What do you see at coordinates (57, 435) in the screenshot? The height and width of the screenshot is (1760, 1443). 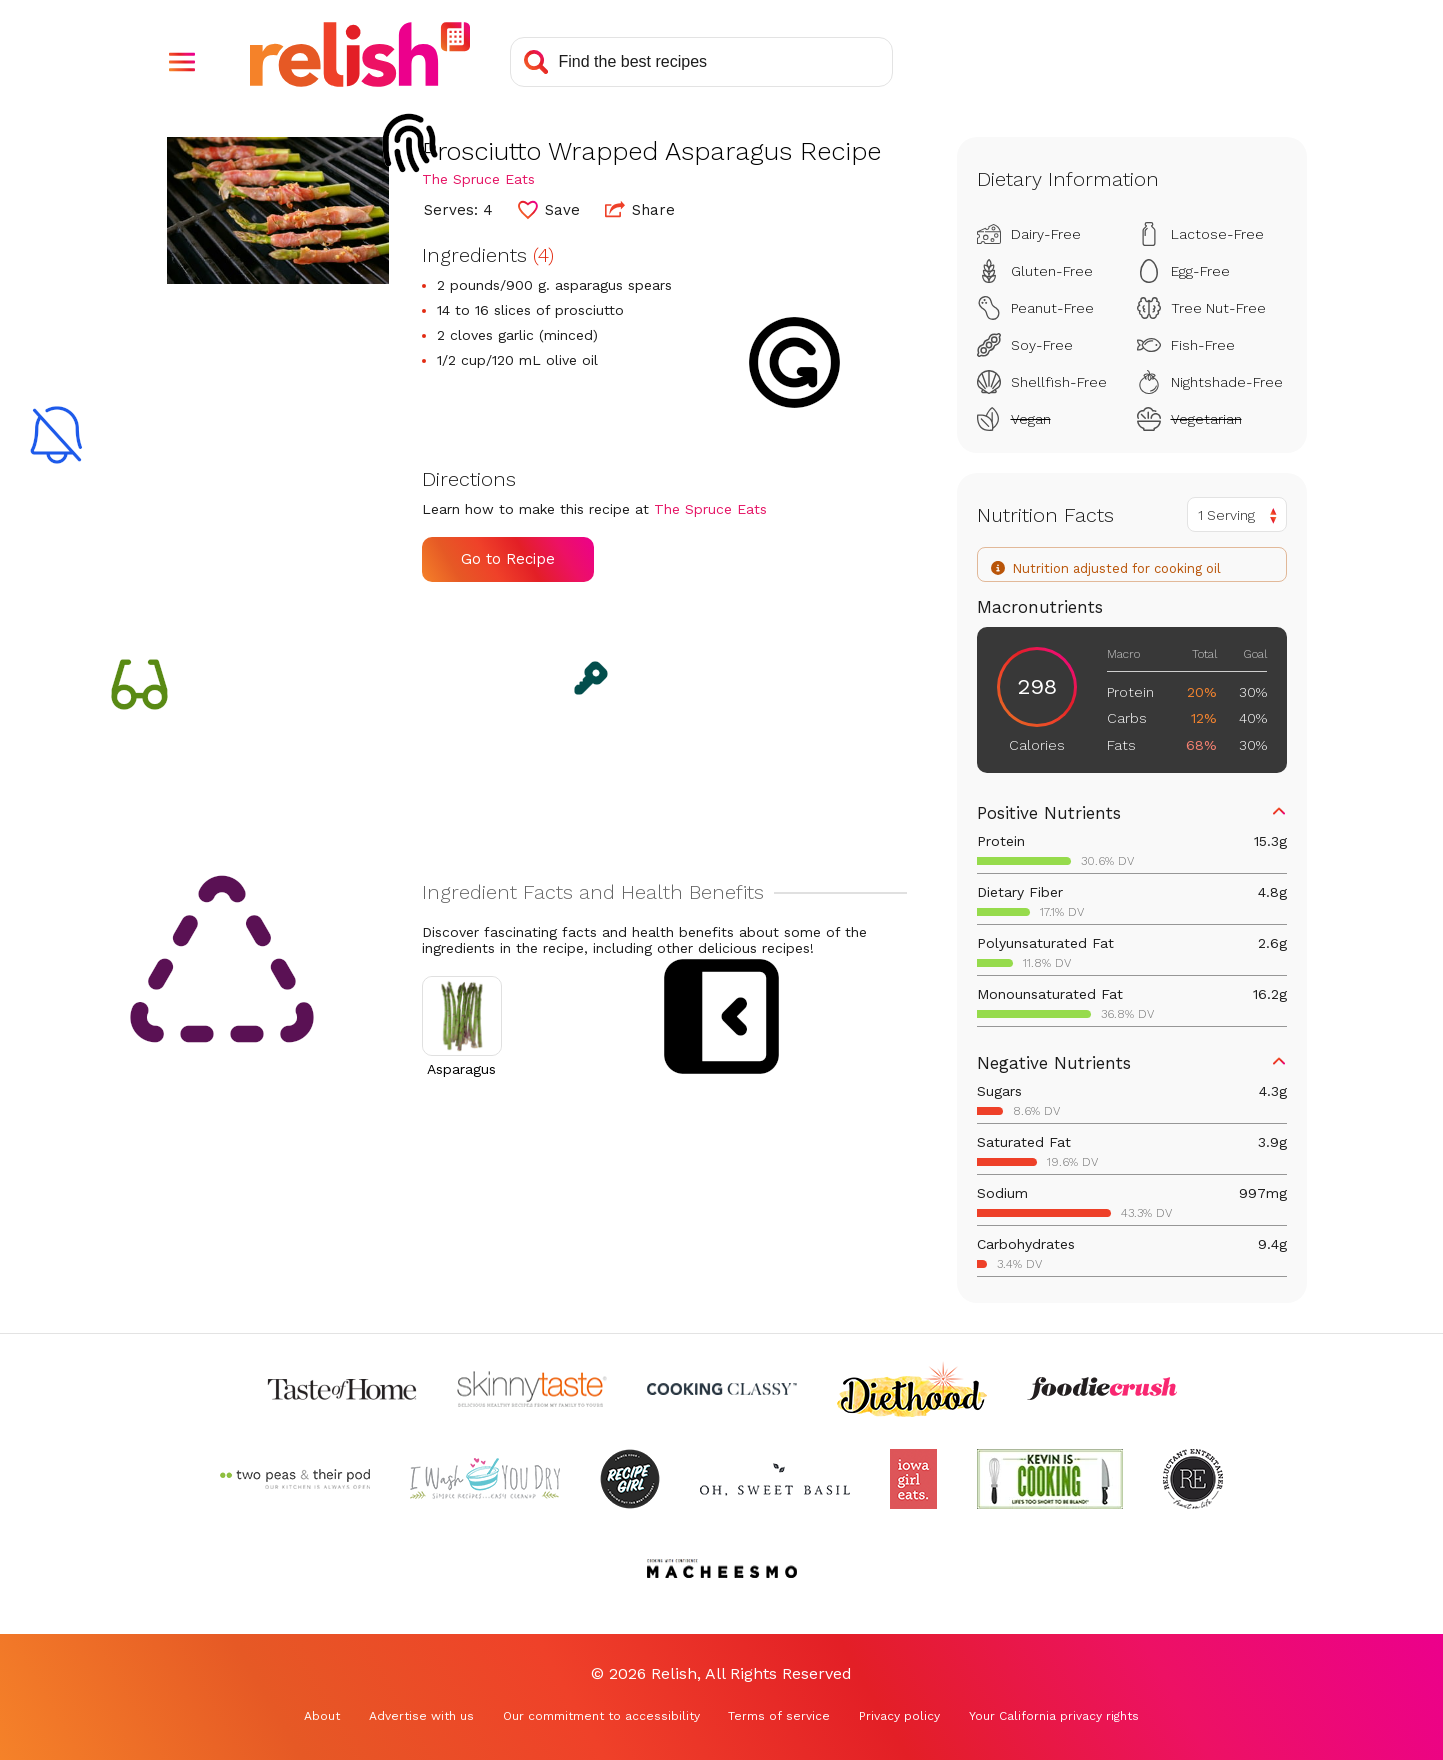 I see `mute notifications` at bounding box center [57, 435].